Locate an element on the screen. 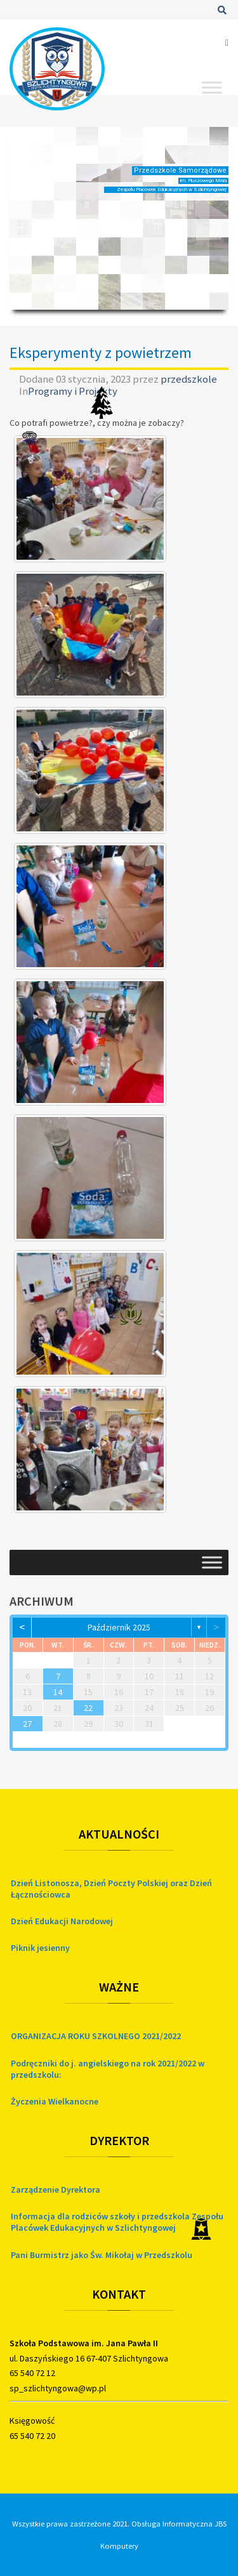  view classical architecture or history content is located at coordinates (29, 438).